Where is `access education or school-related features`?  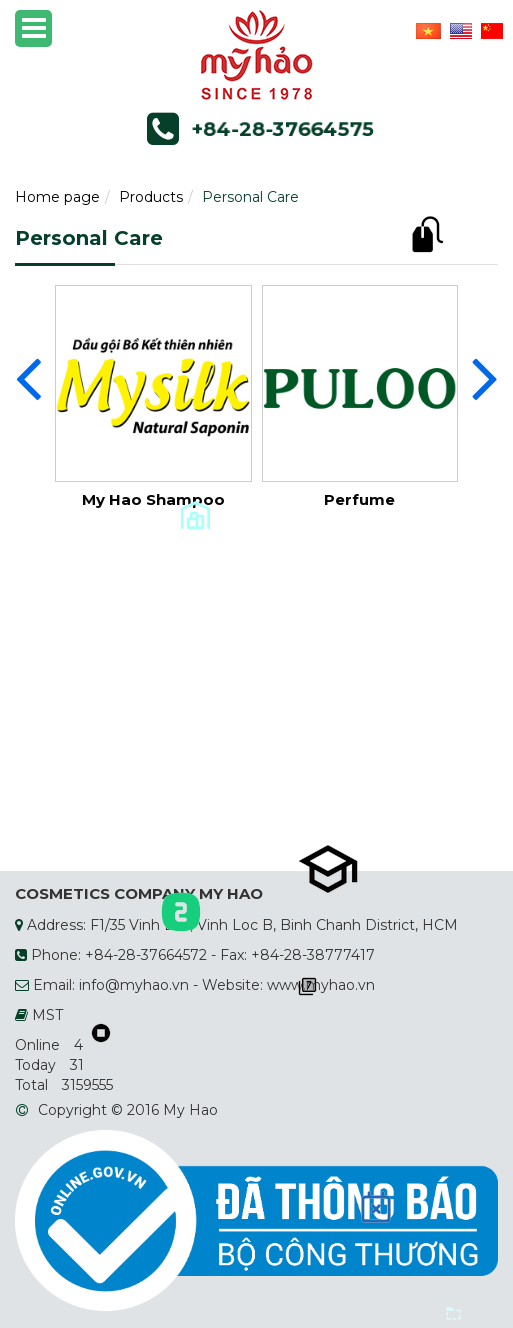 access education or school-related features is located at coordinates (328, 869).